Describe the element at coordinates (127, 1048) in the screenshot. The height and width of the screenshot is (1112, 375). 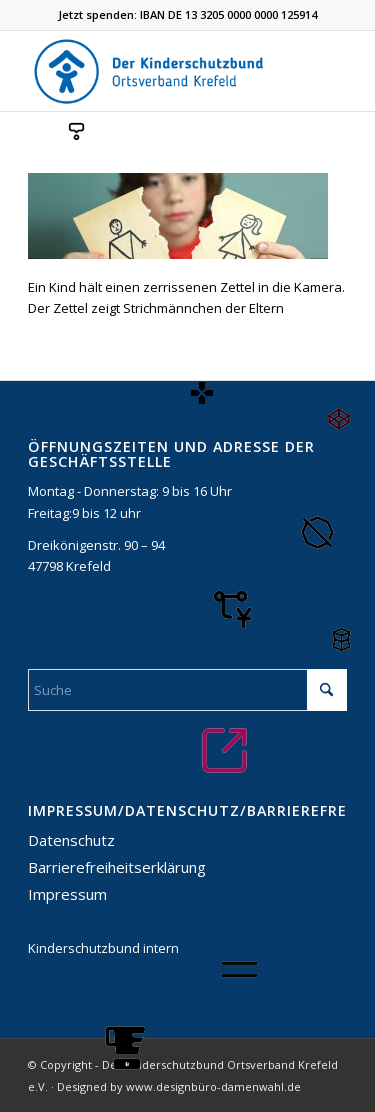
I see `access blender 3D software` at that location.